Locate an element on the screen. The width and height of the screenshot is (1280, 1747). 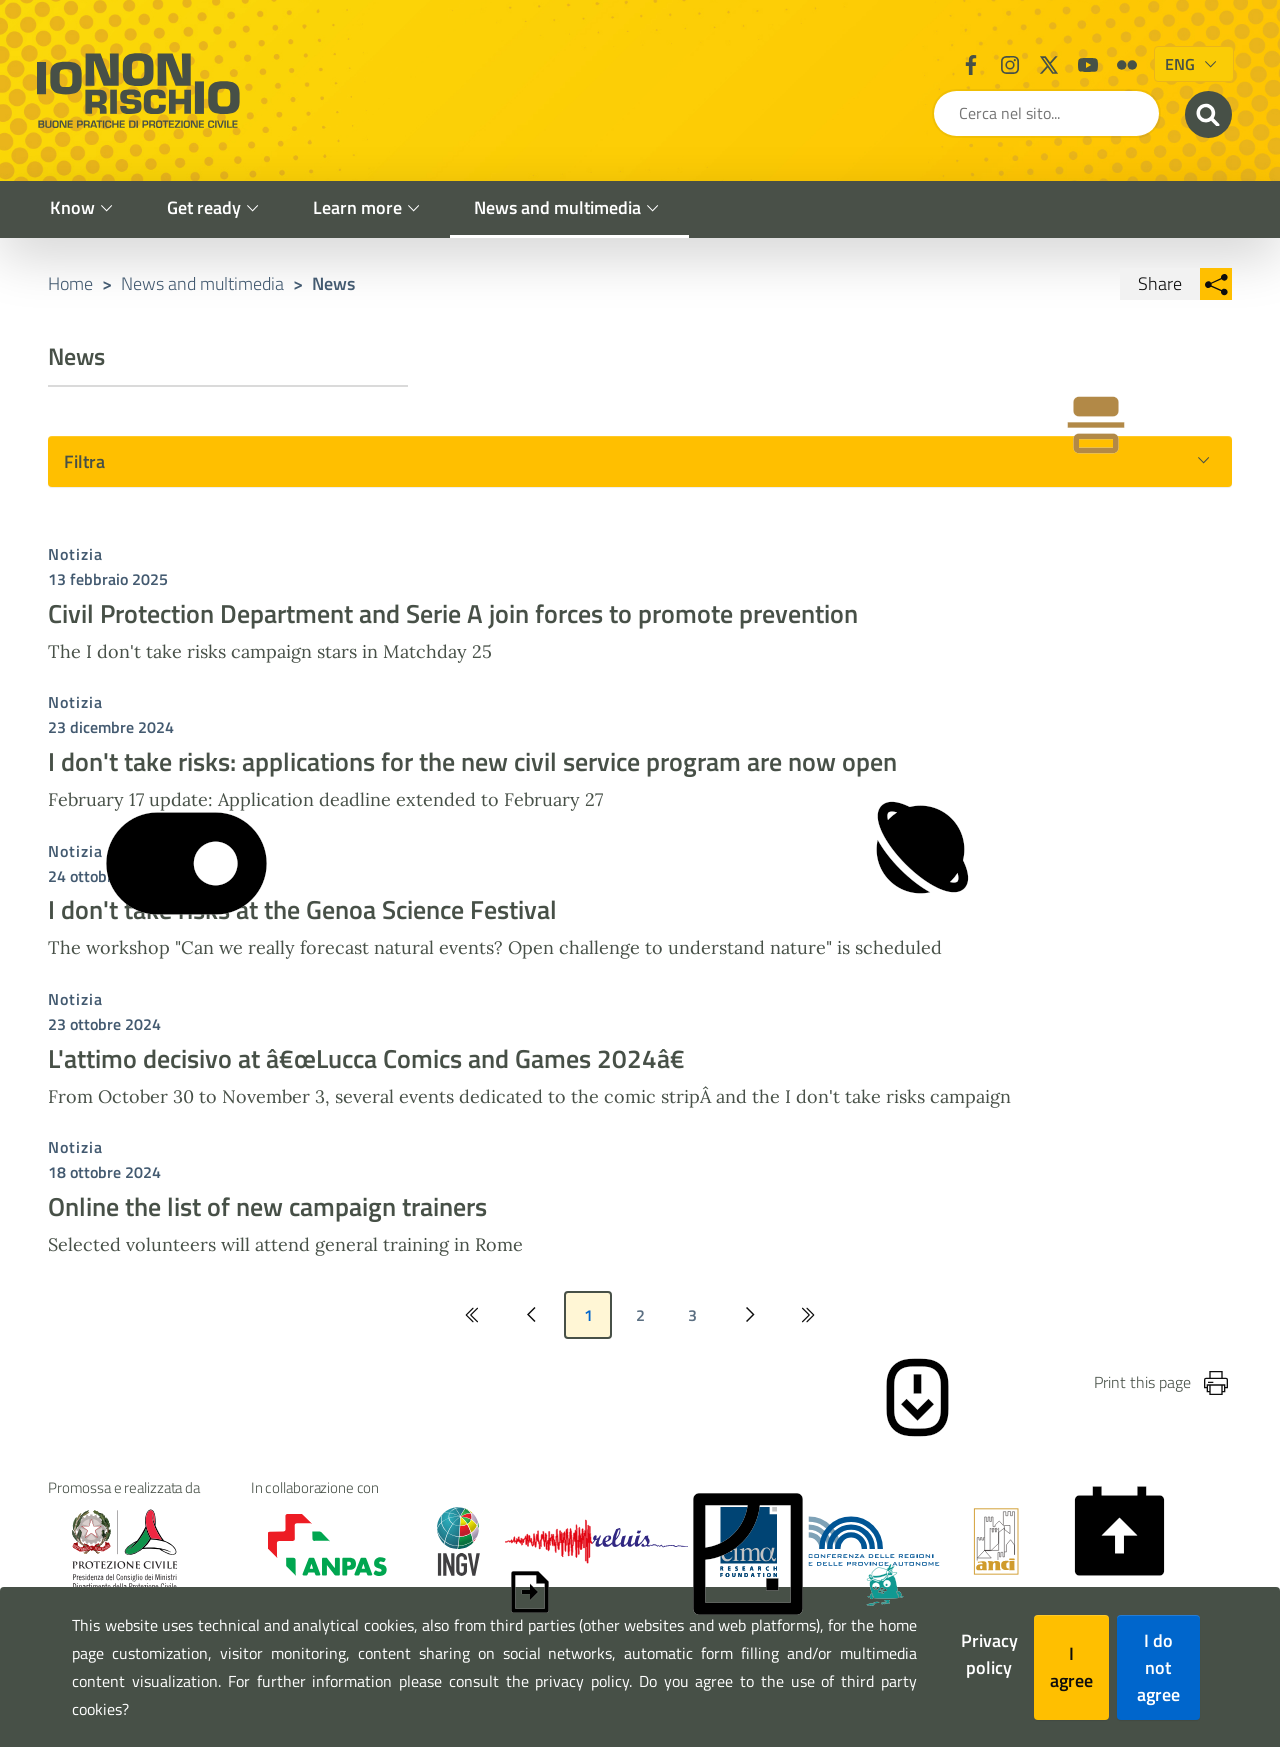
transfer or export a file is located at coordinates (530, 1592).